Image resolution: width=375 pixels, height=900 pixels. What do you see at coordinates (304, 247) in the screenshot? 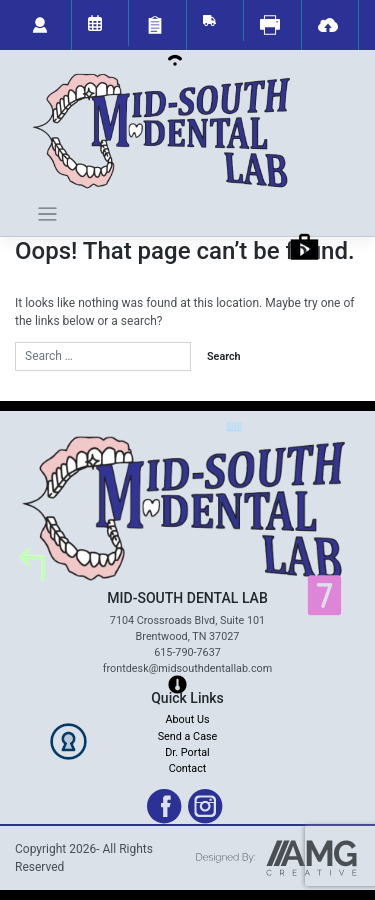
I see `open the app store or marketplace` at bounding box center [304, 247].